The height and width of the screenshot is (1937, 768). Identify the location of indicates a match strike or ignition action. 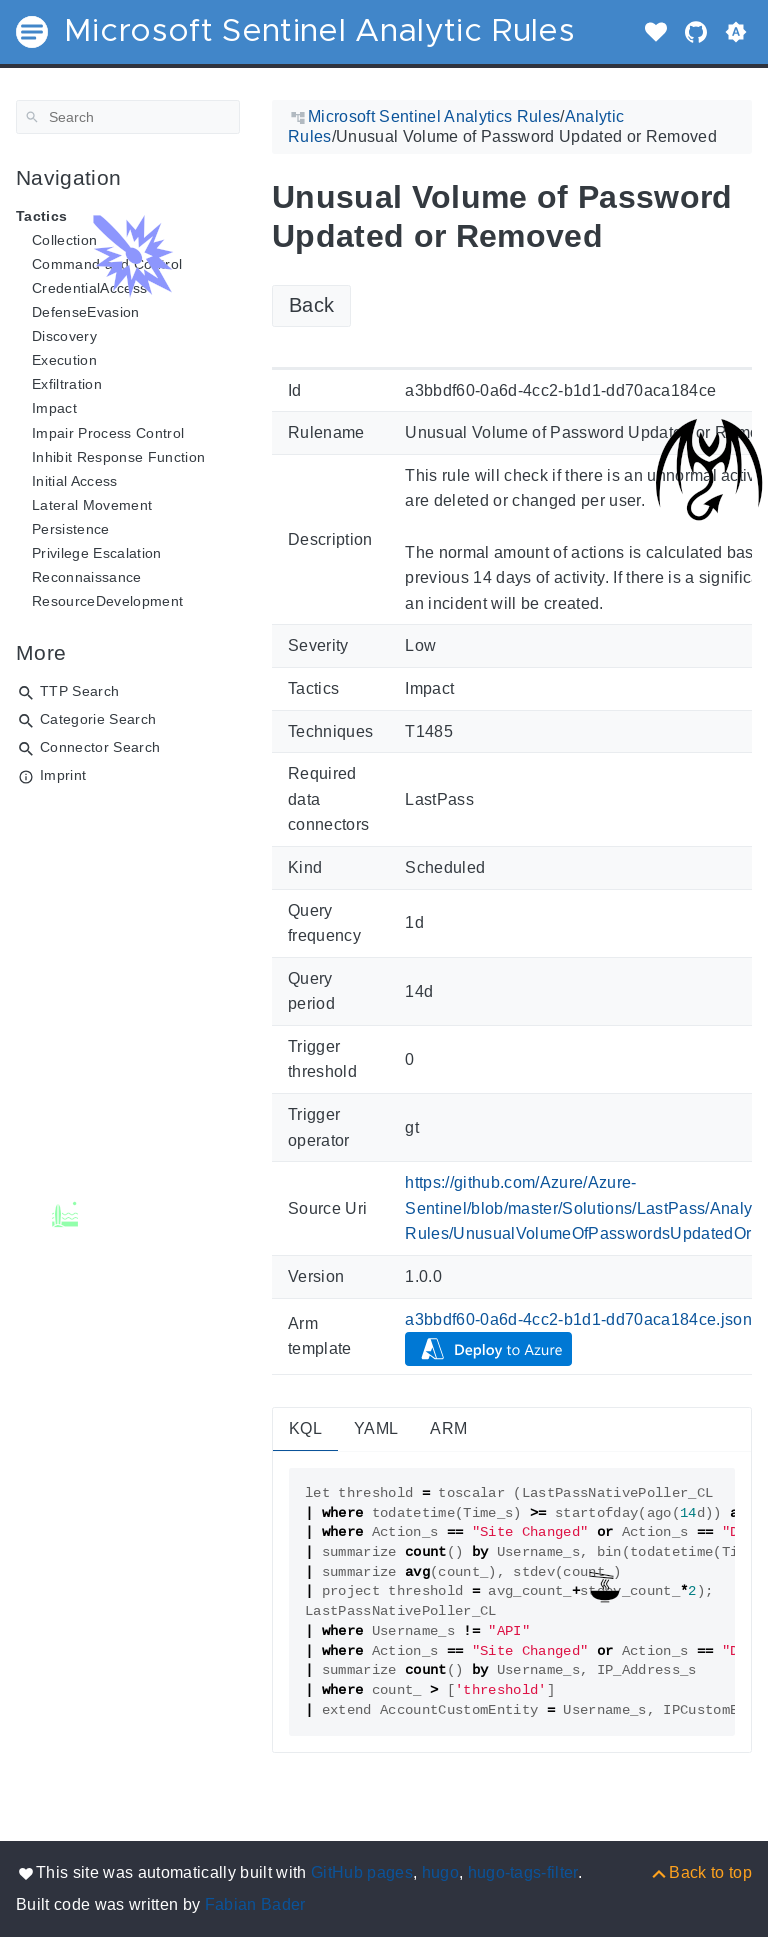
(135, 257).